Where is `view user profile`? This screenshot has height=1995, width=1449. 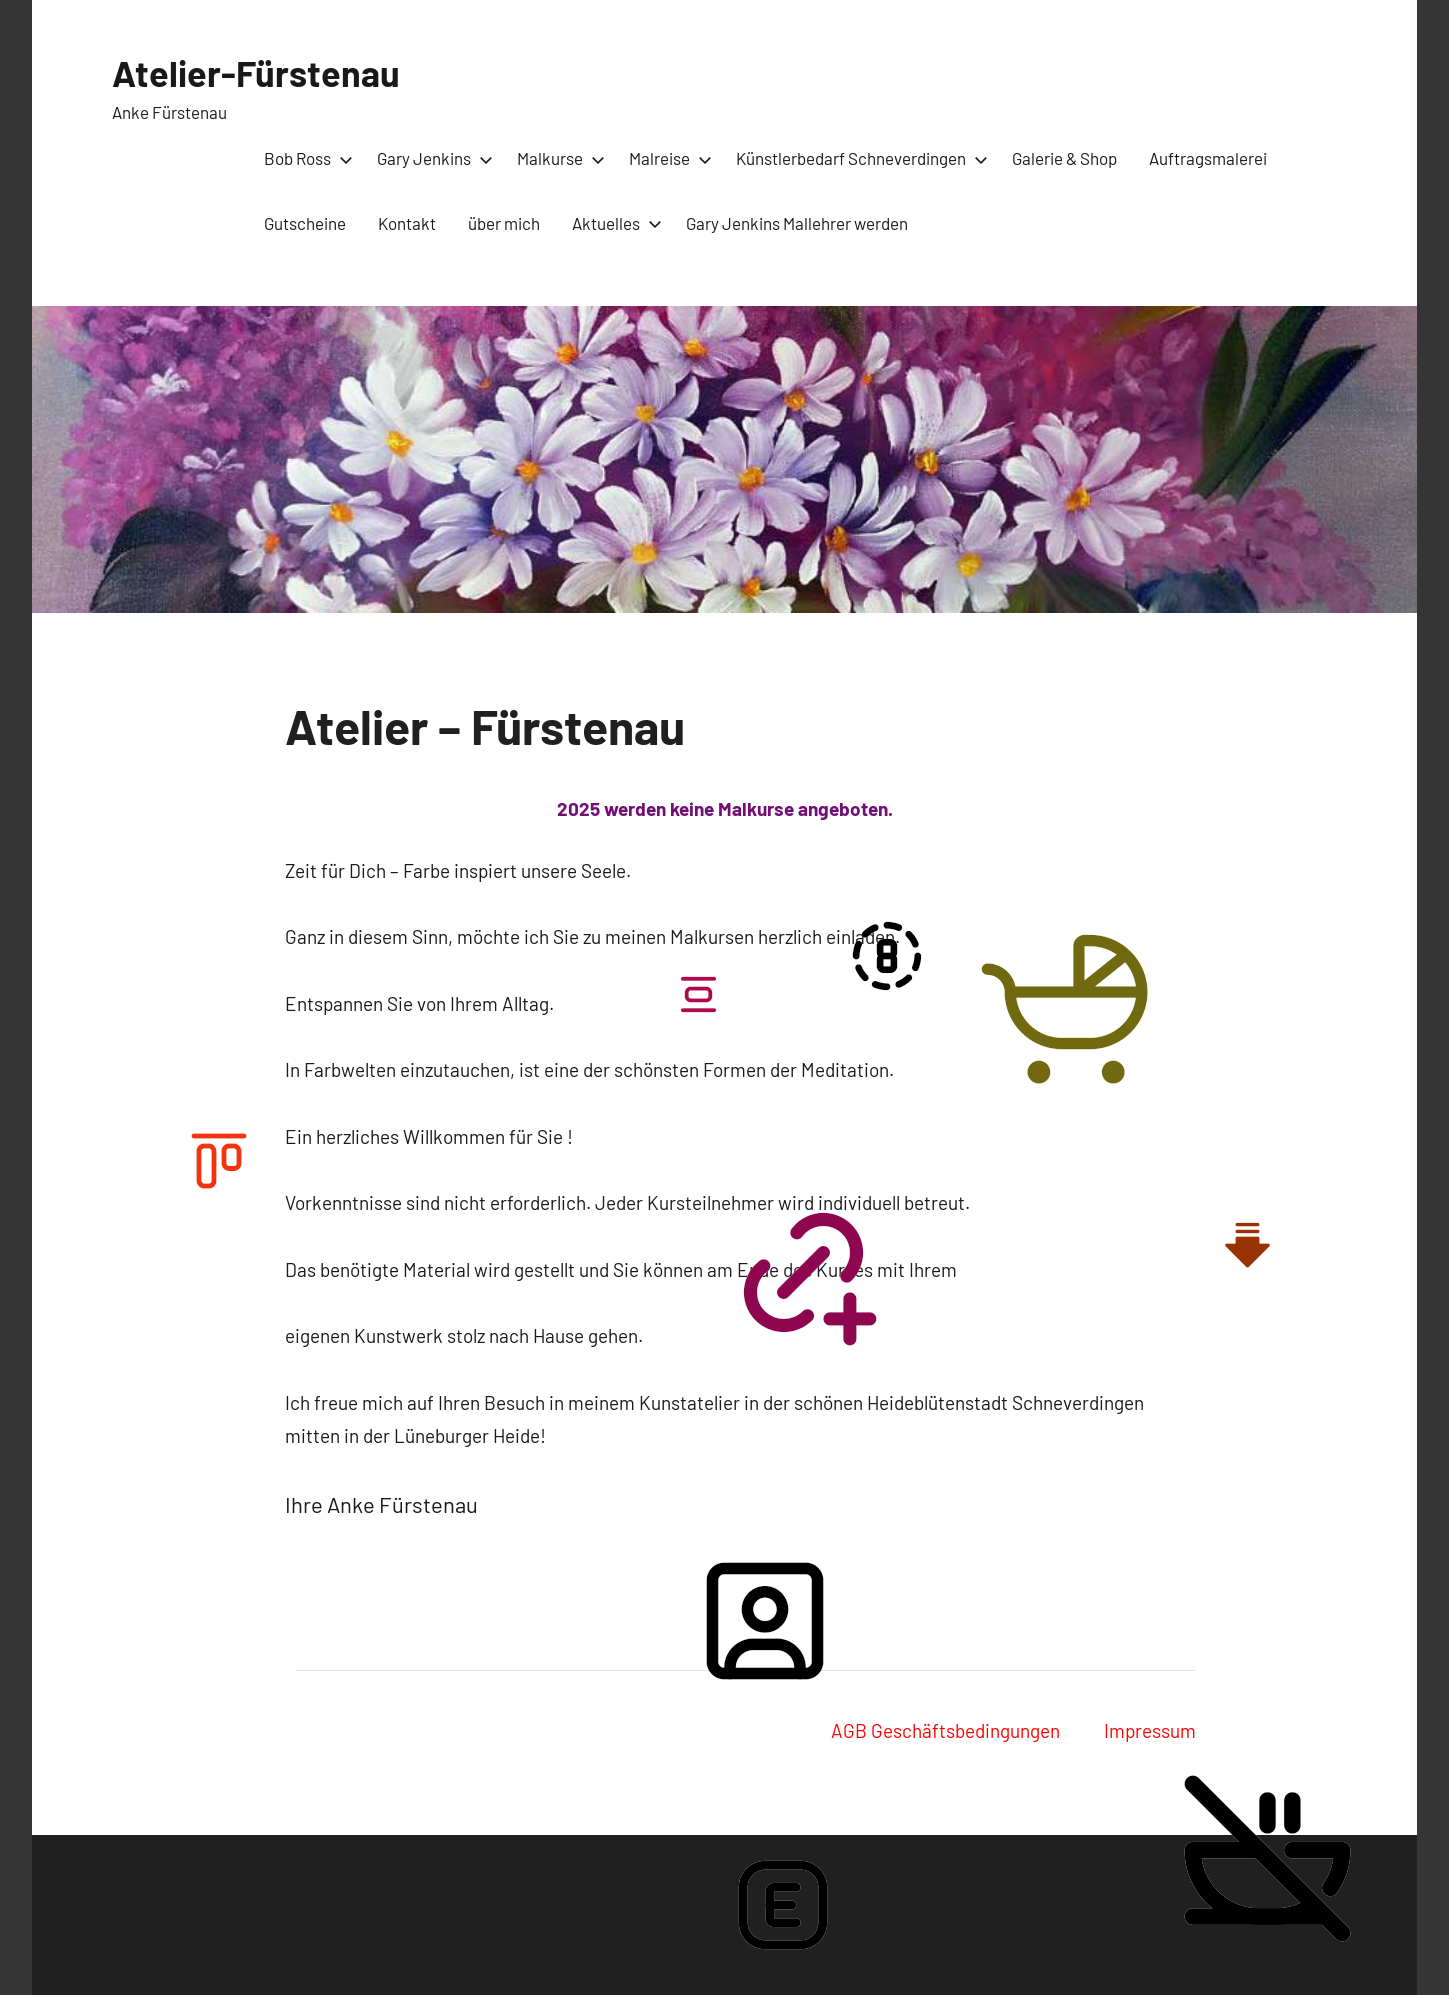 view user profile is located at coordinates (765, 1621).